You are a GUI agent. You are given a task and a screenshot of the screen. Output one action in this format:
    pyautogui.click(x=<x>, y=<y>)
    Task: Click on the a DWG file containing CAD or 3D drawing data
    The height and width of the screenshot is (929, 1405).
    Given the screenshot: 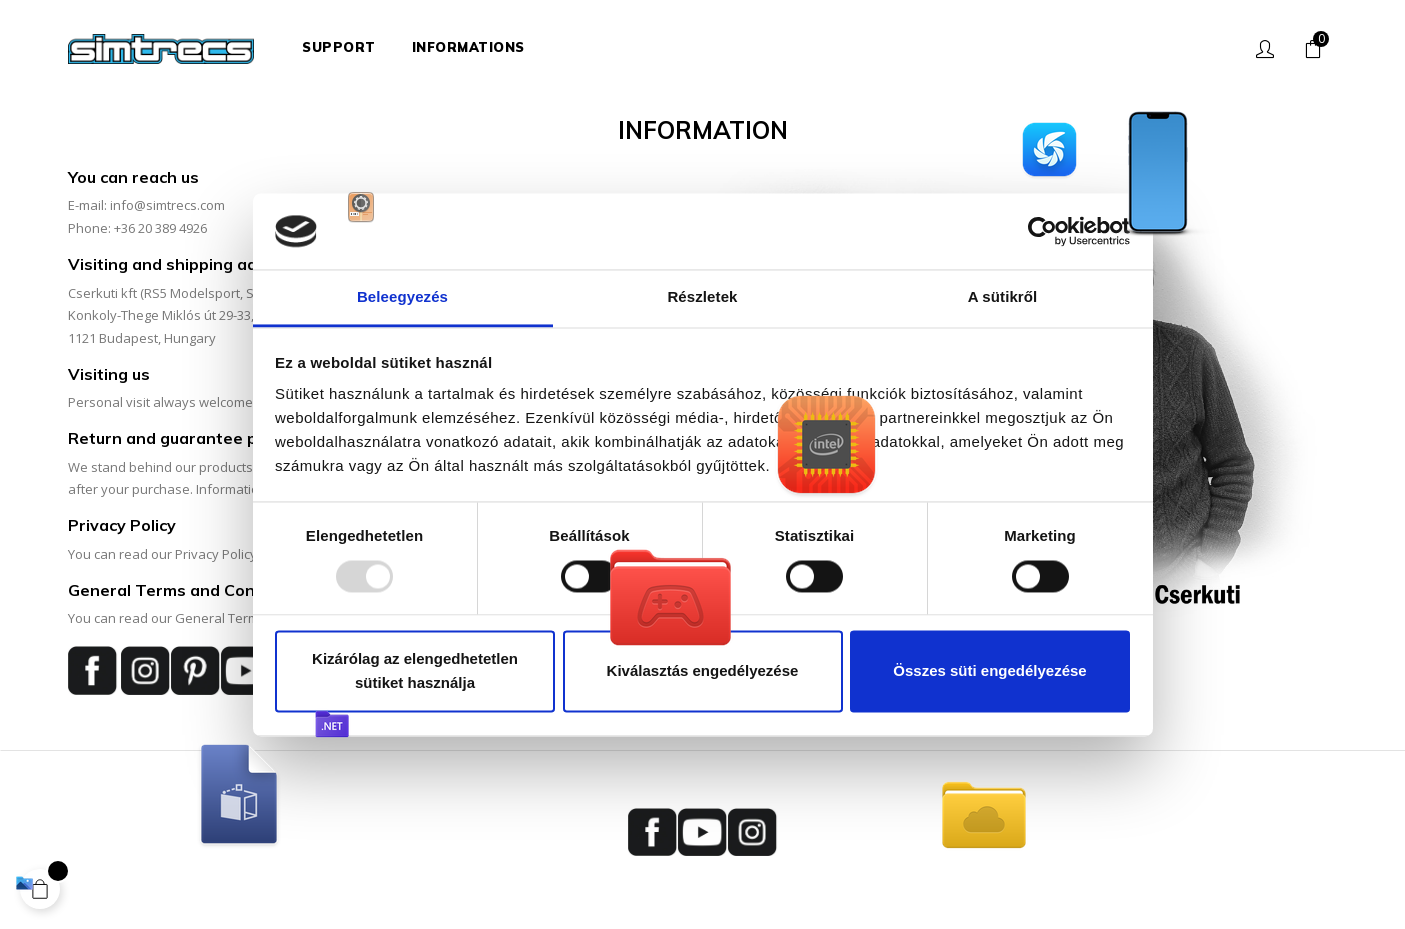 What is the action you would take?
    pyautogui.click(x=239, y=796)
    